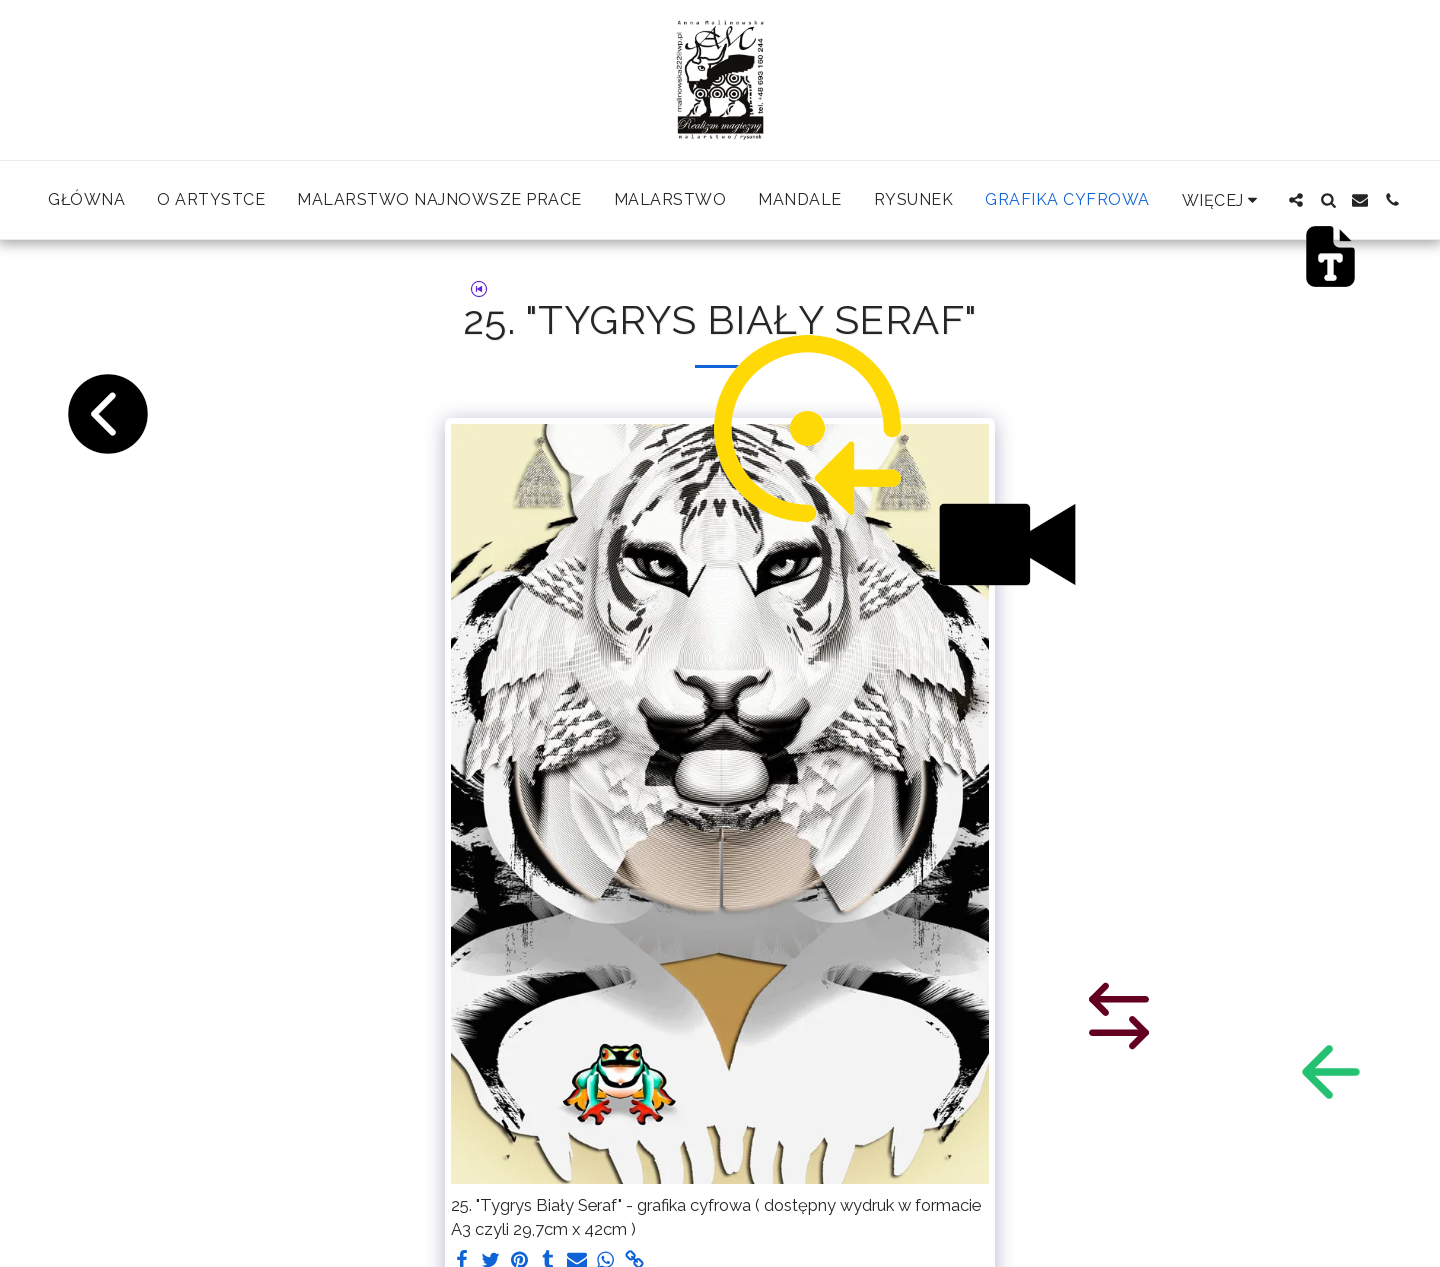 This screenshot has height=1267, width=1440. What do you see at coordinates (1007, 544) in the screenshot?
I see `start a video call` at bounding box center [1007, 544].